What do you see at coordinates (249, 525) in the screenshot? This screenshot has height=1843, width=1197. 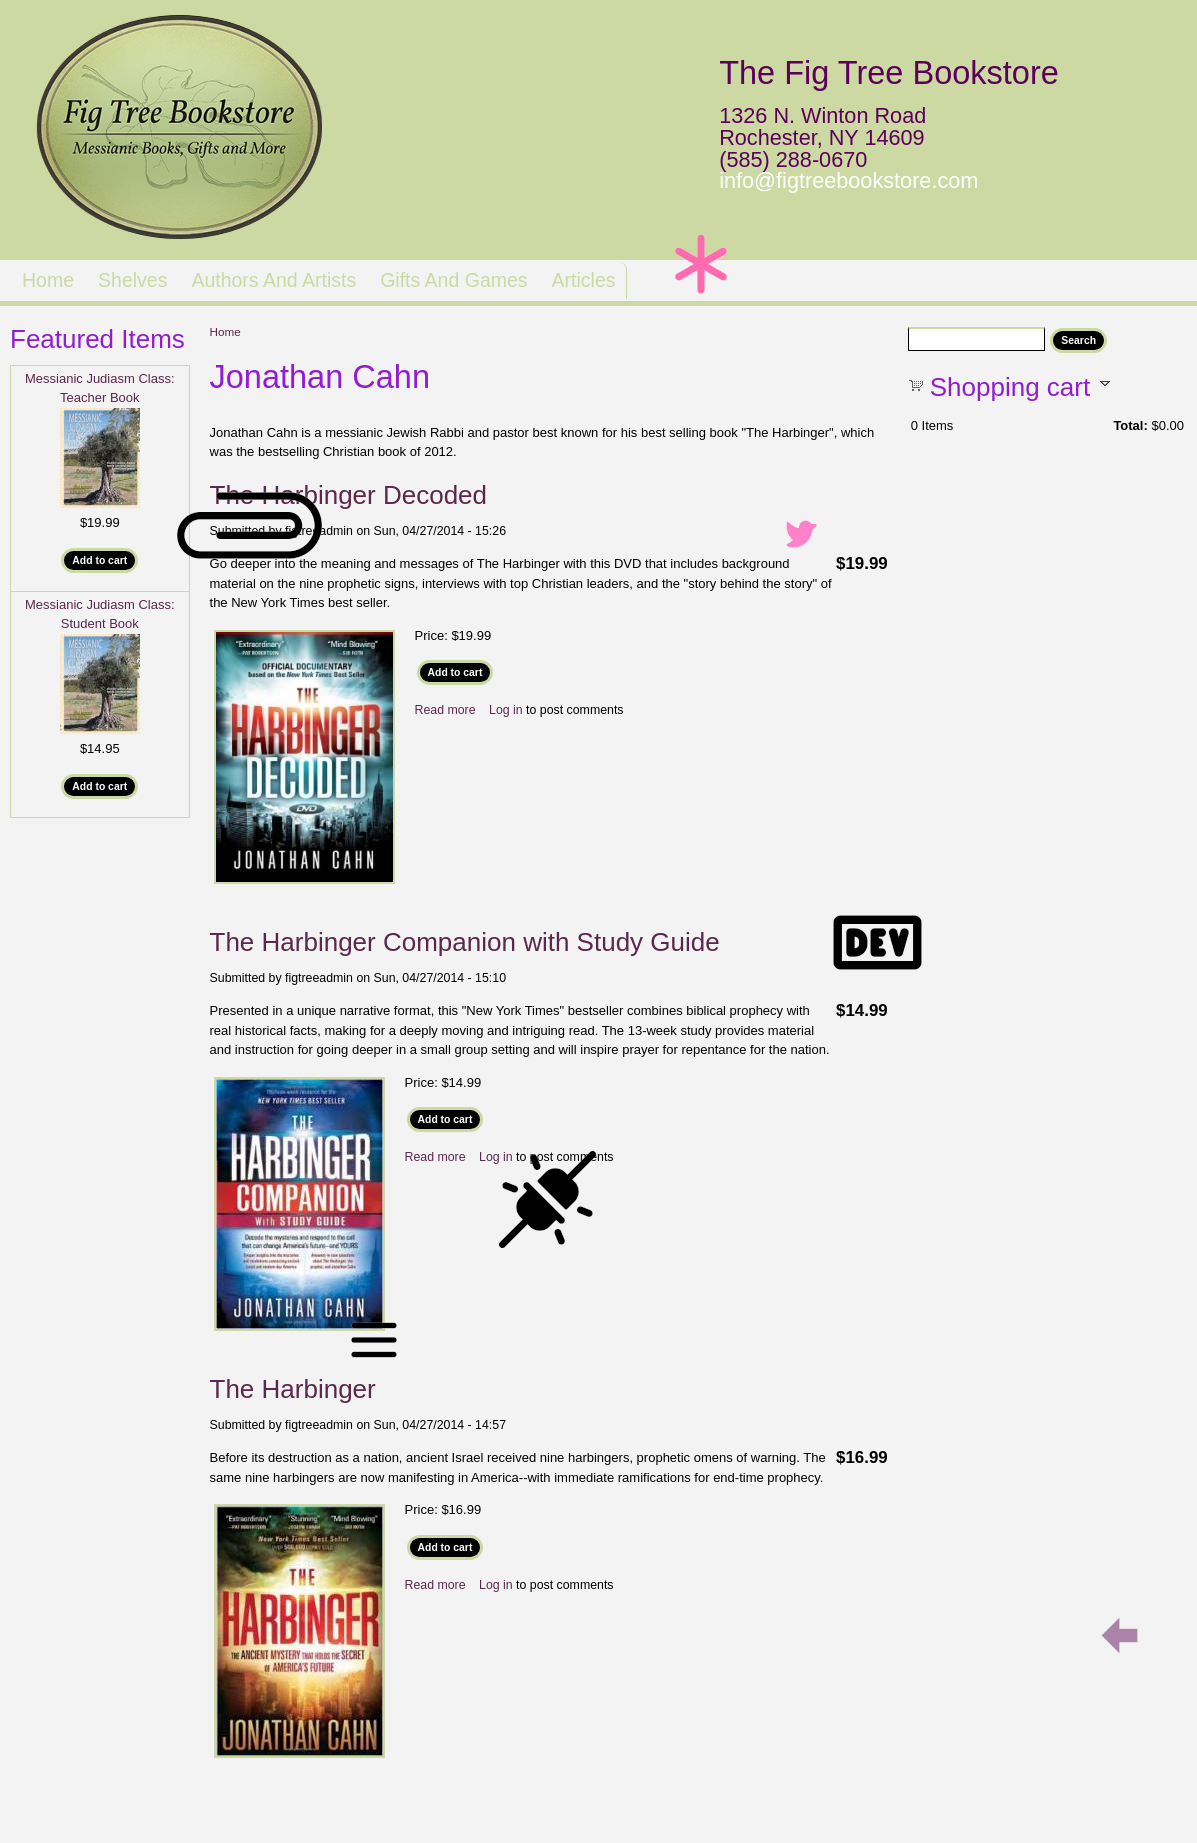 I see `attach a file to your message` at bounding box center [249, 525].